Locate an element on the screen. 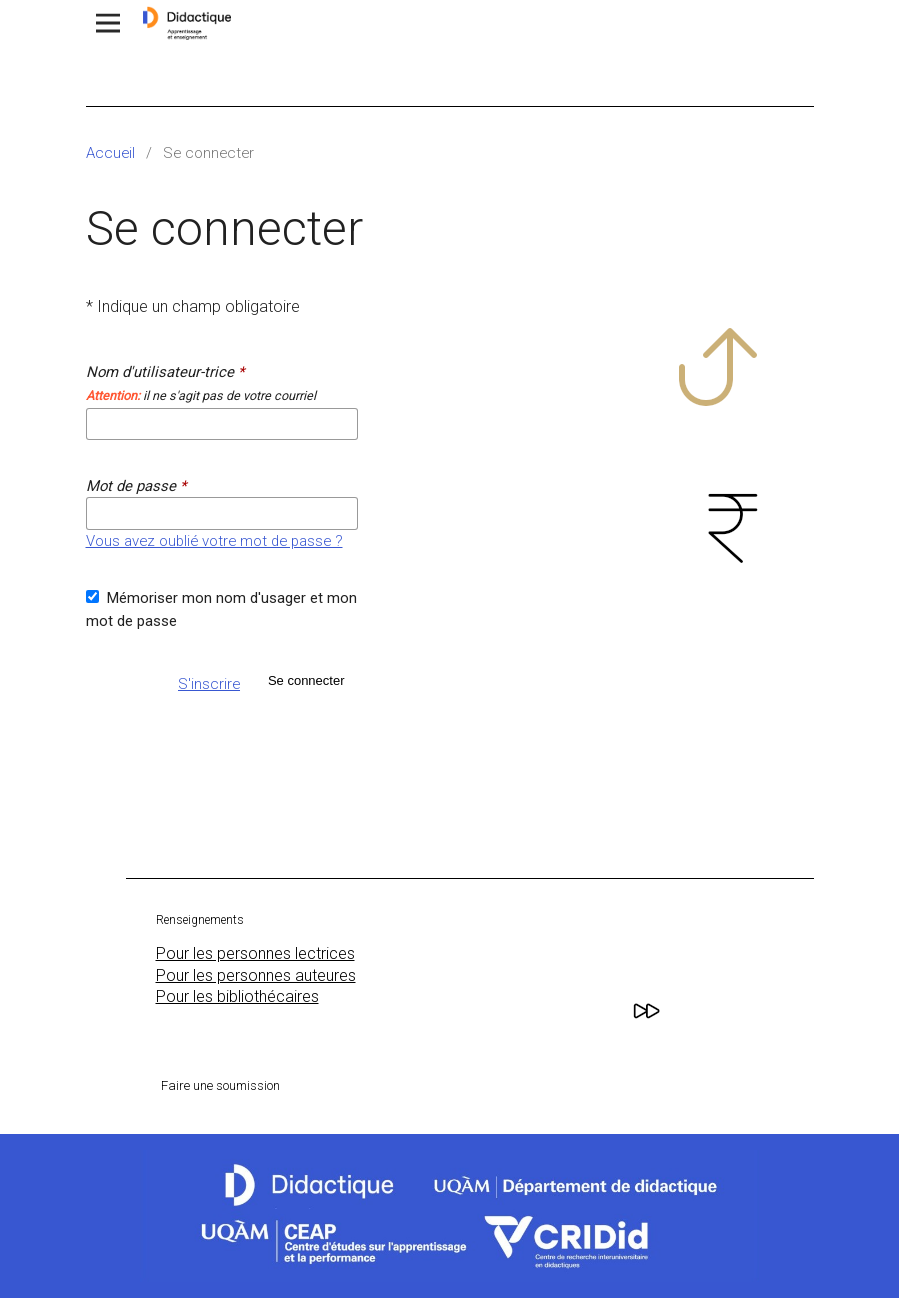 This screenshot has height=1298, width=899. view price in Indian rupees is located at coordinates (730, 527).